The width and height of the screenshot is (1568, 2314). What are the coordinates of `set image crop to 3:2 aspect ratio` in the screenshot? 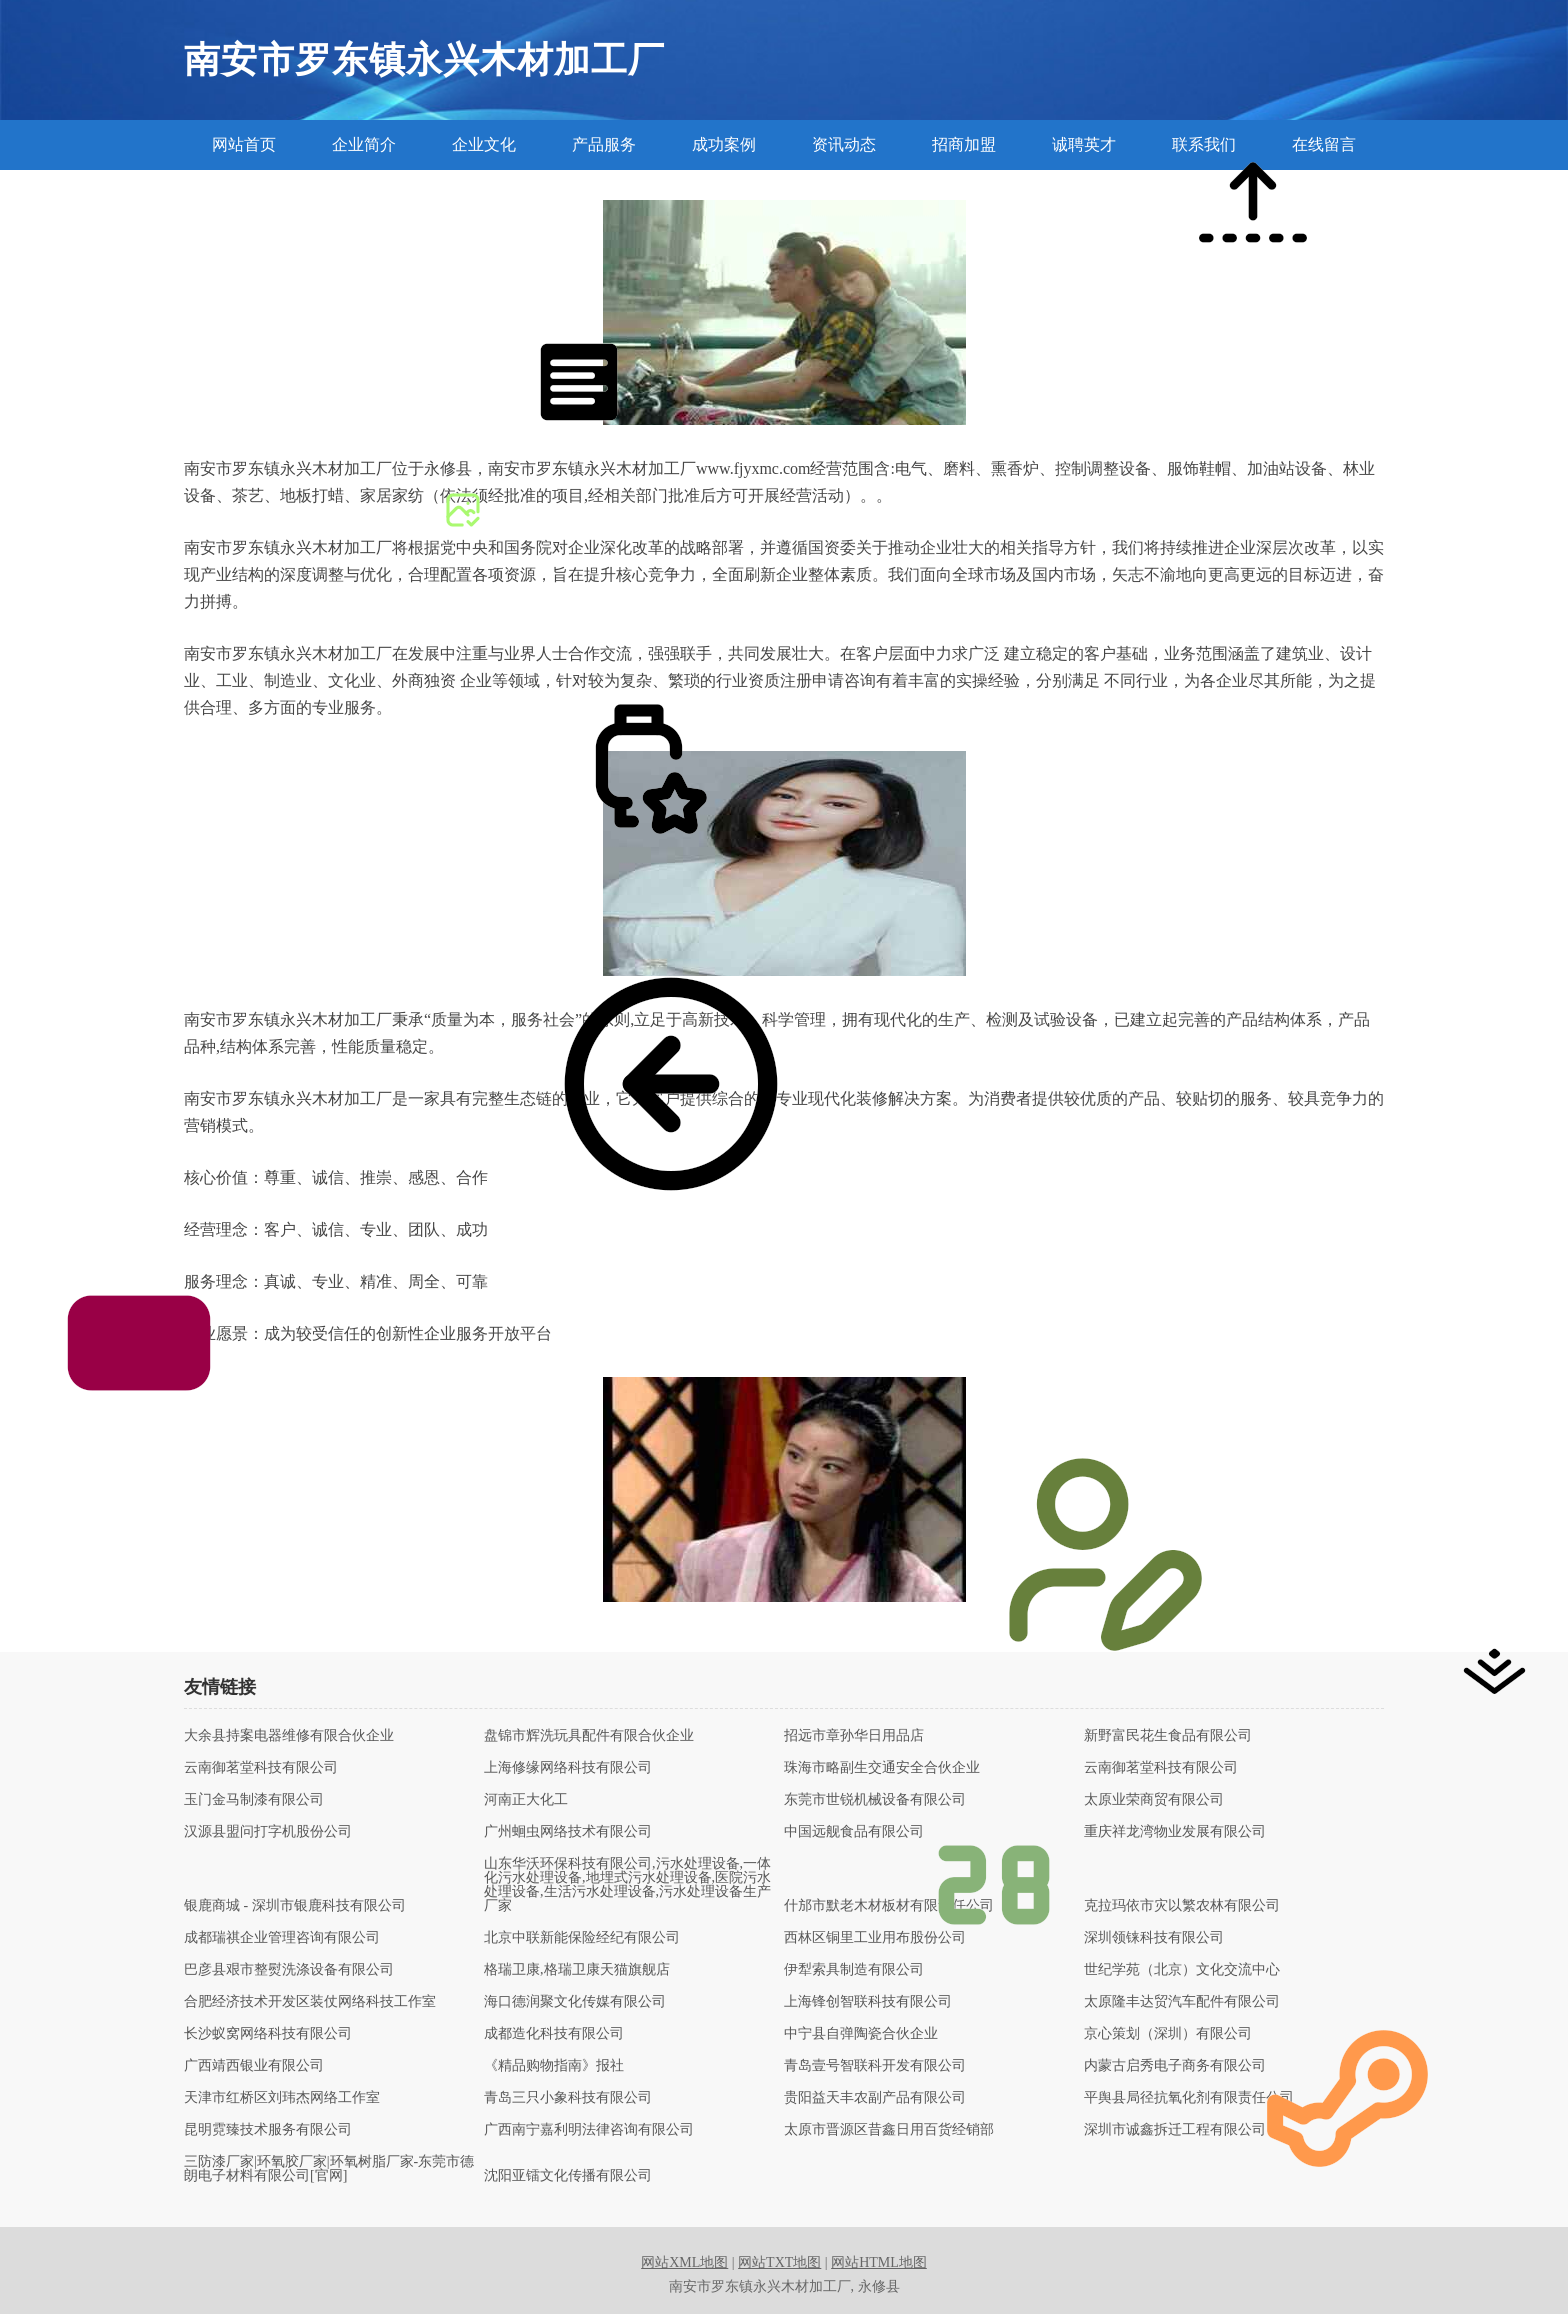 It's located at (139, 1343).